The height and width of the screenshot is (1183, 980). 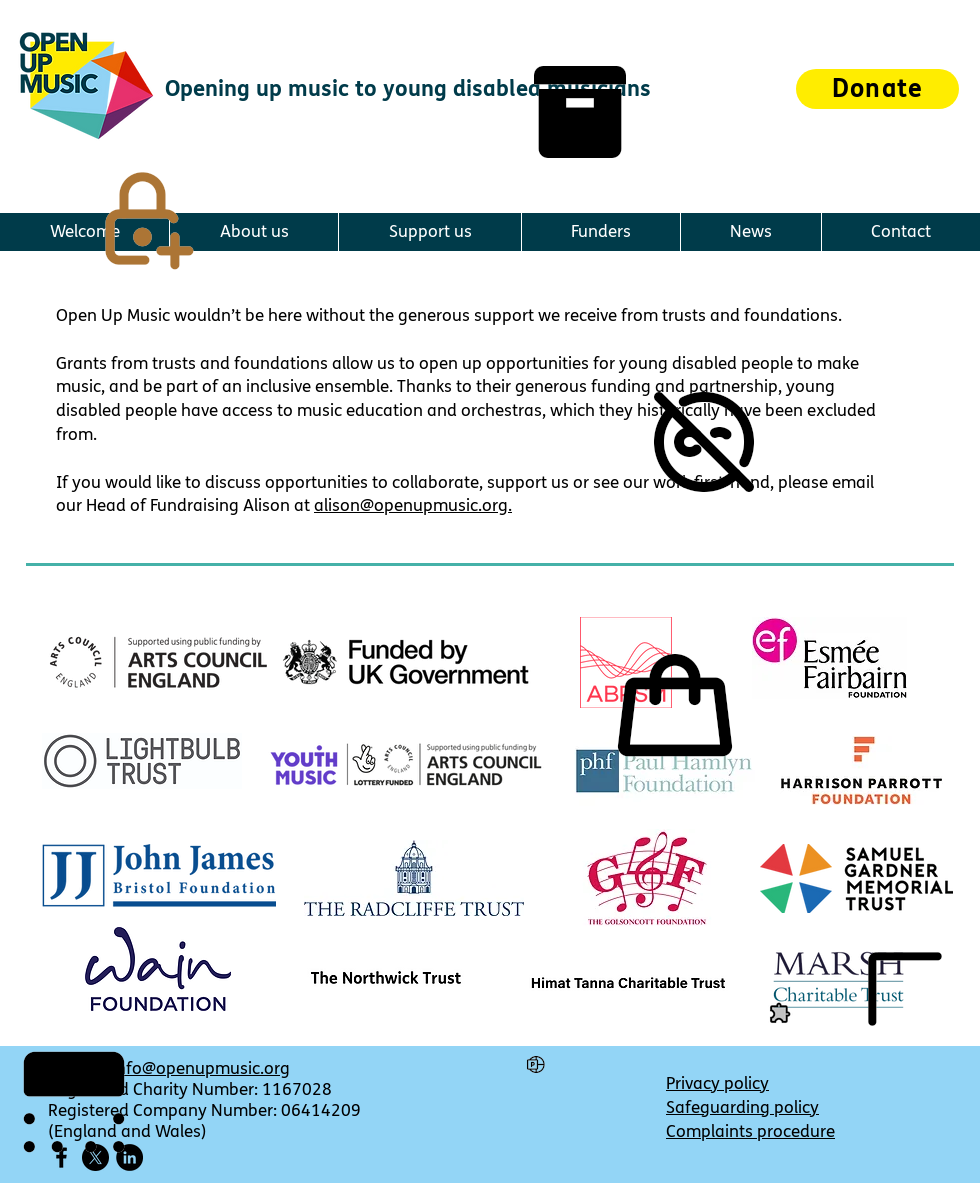 I want to click on add a new password or security credential, so click(x=142, y=218).